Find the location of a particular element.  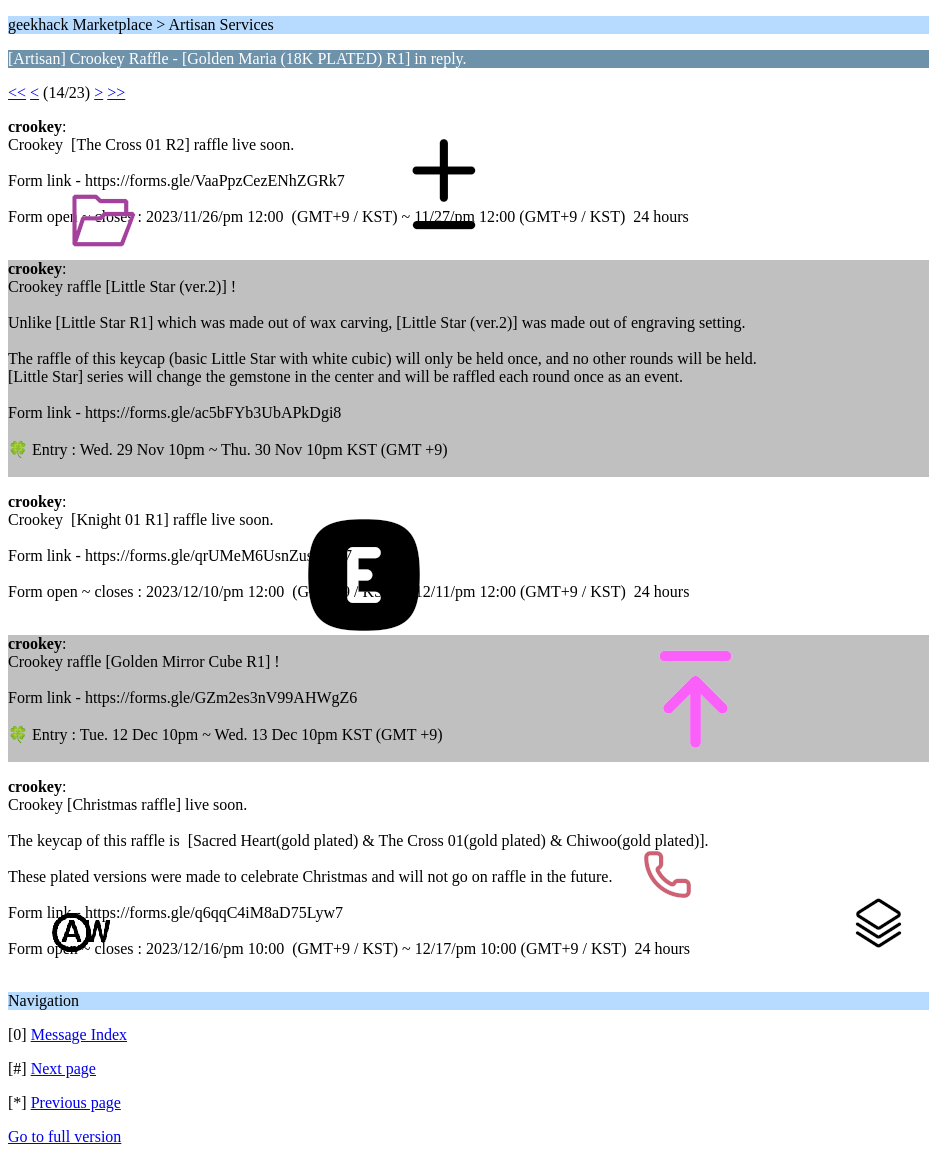

move item to top of list is located at coordinates (695, 697).